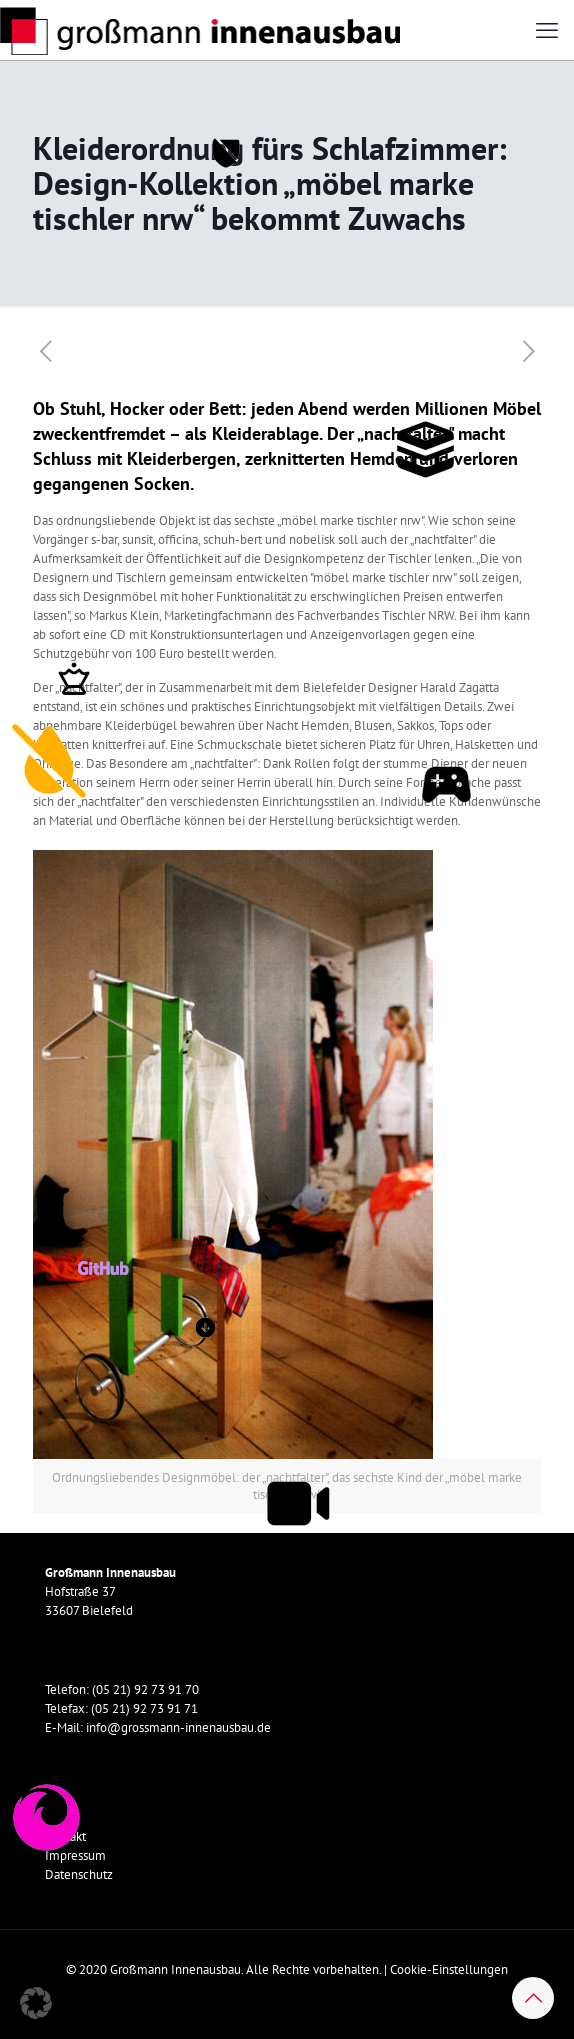 This screenshot has width=574, height=2039. I want to click on access gaming or esports features, so click(446, 784).